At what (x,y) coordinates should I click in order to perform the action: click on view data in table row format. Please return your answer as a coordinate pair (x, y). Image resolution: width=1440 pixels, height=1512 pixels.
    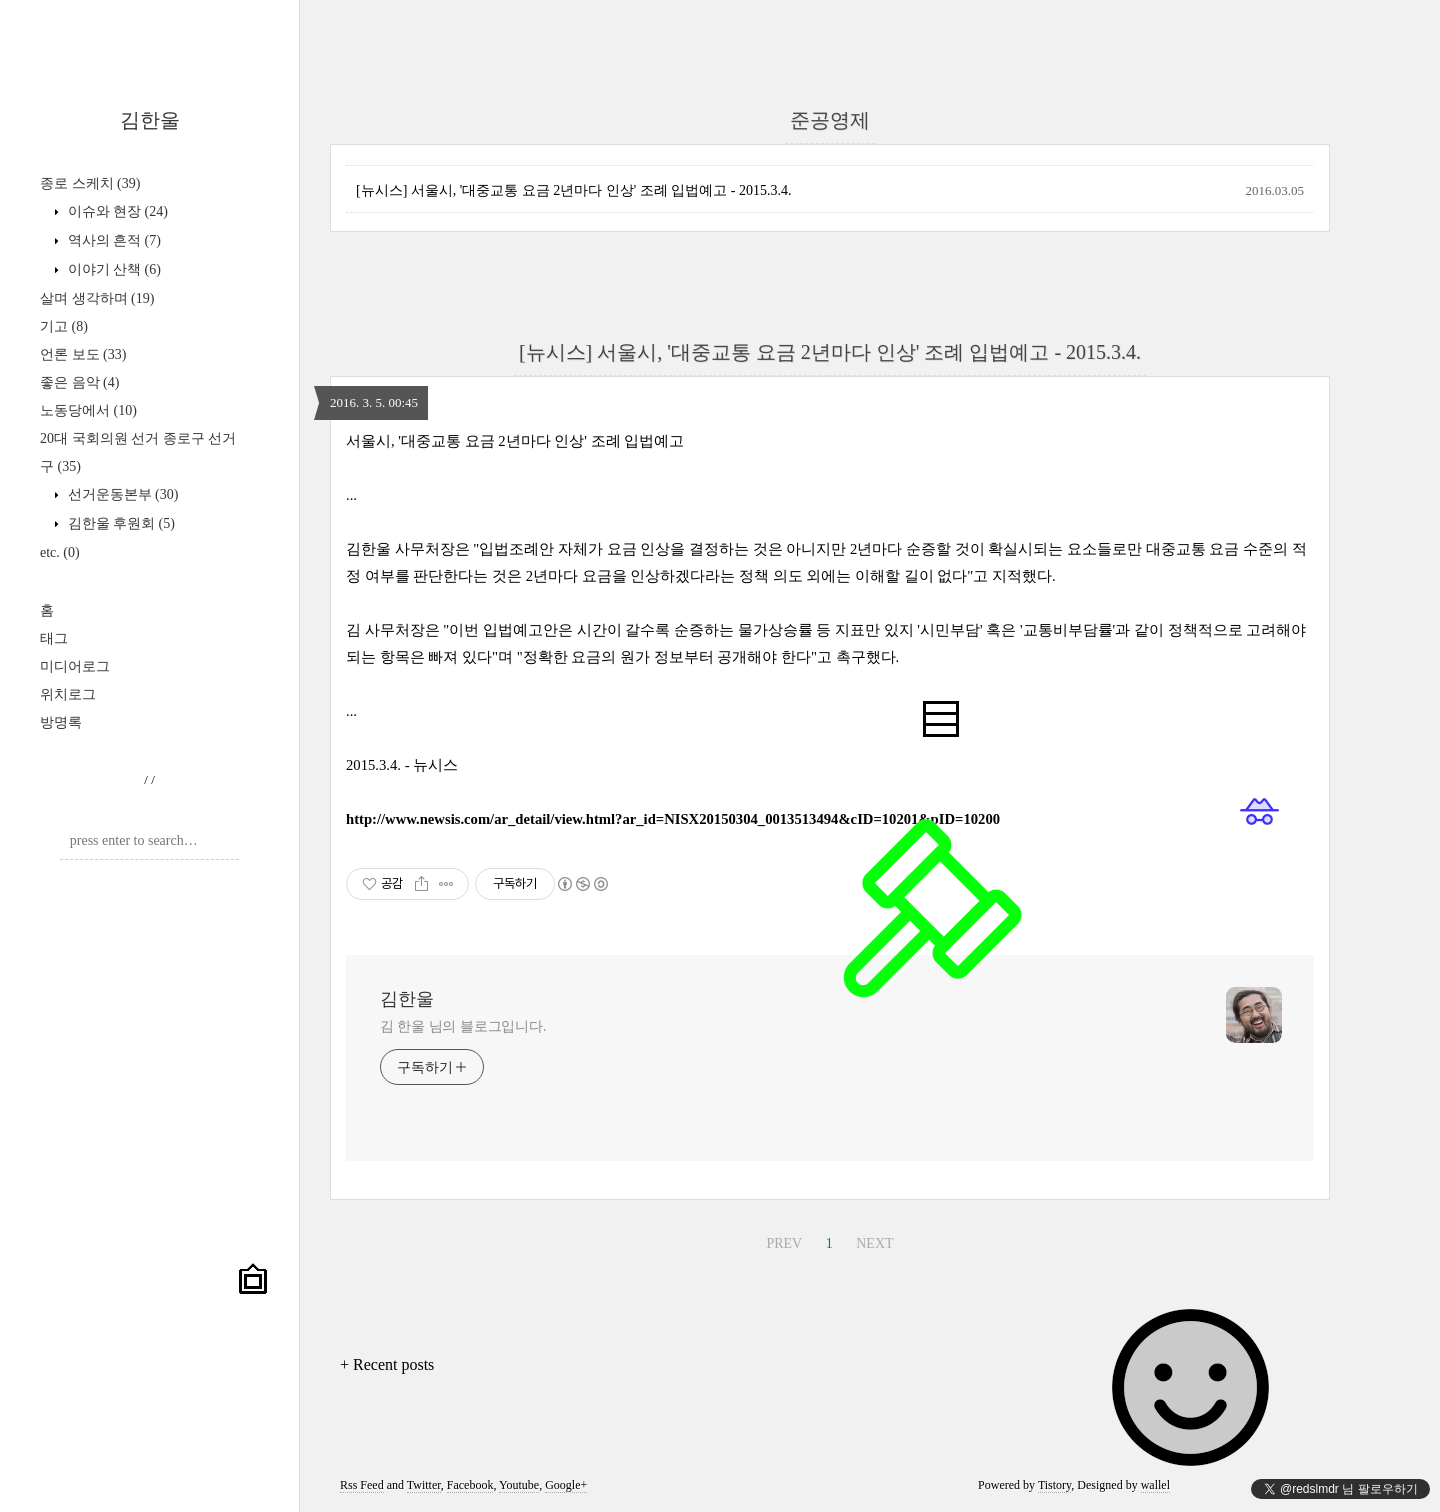
    Looking at the image, I should click on (941, 719).